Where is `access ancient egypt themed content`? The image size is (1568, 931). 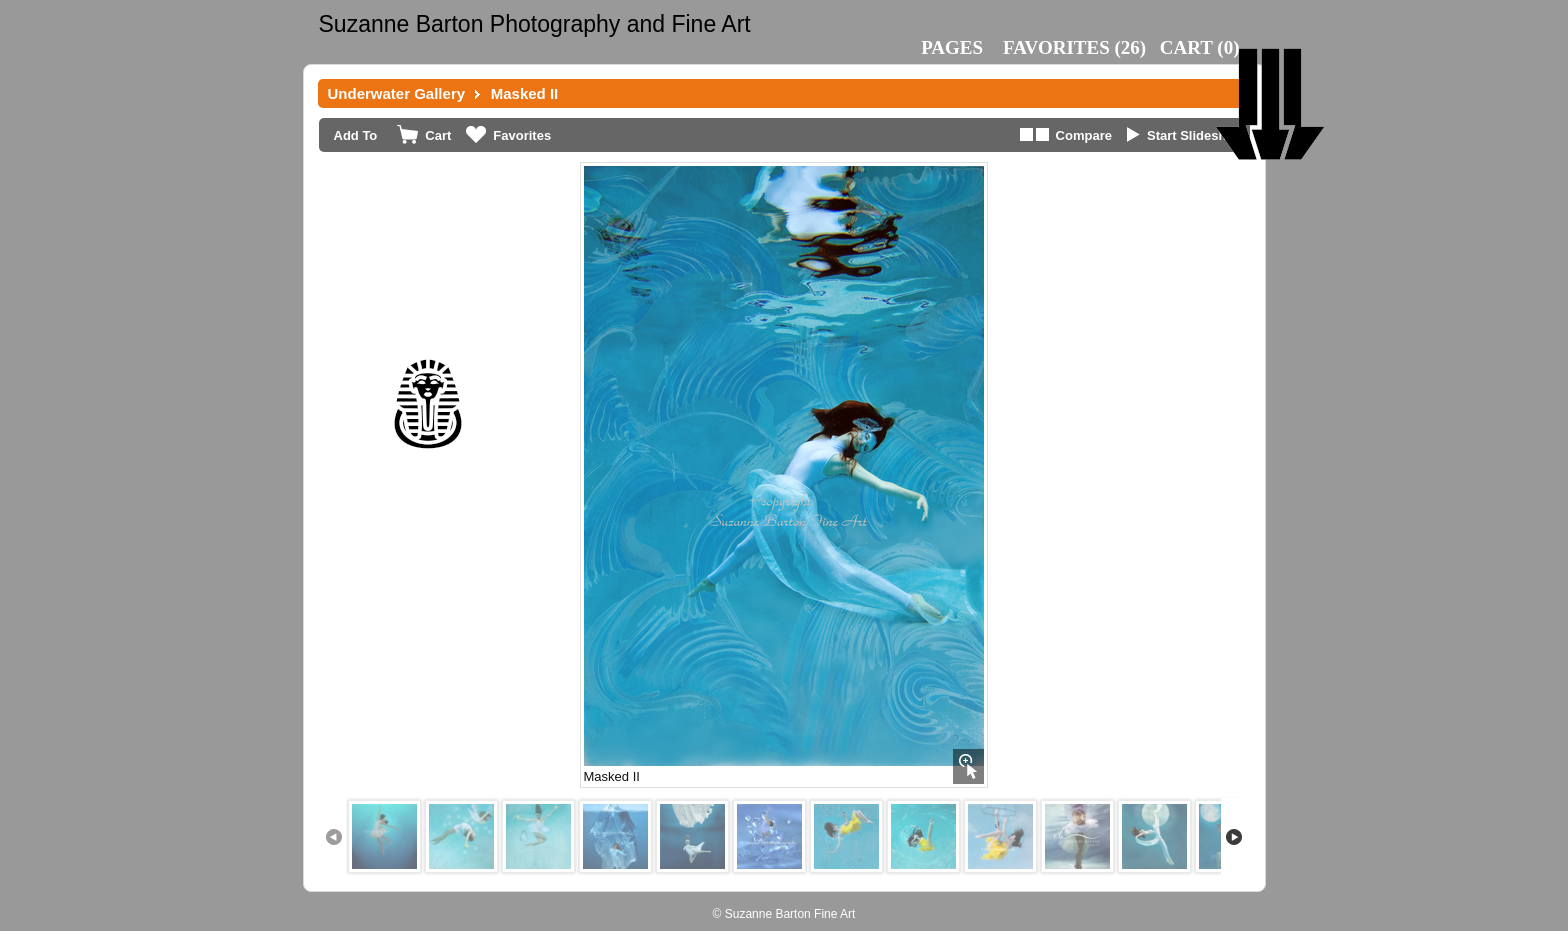
access ancient egypt themed content is located at coordinates (428, 404).